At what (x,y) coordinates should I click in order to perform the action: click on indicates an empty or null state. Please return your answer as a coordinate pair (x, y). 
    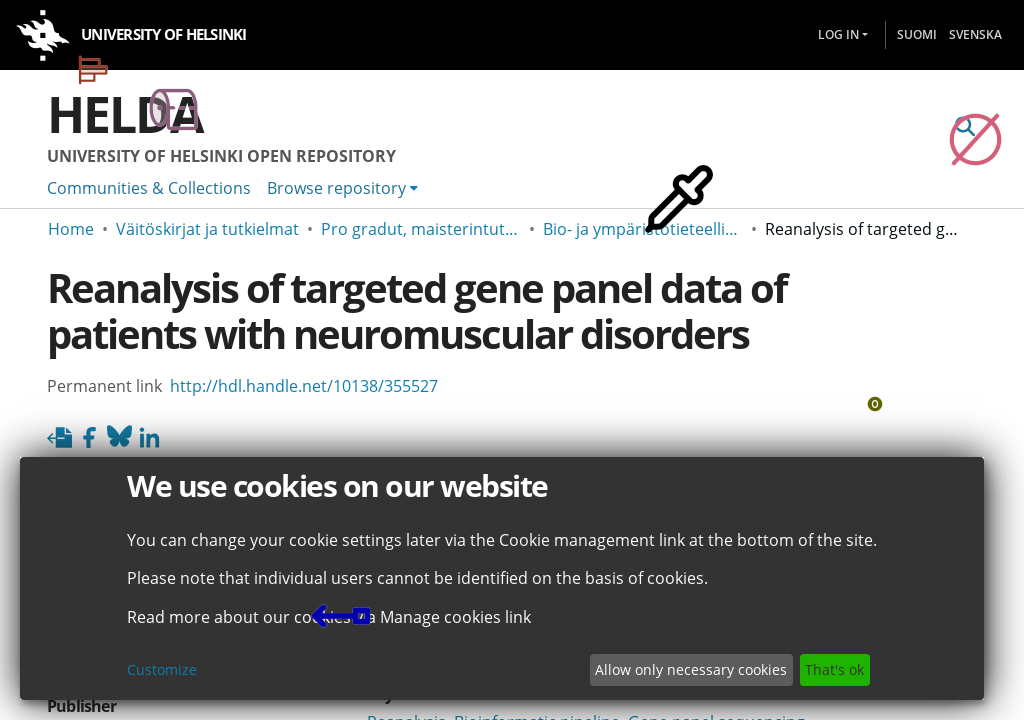
    Looking at the image, I should click on (975, 139).